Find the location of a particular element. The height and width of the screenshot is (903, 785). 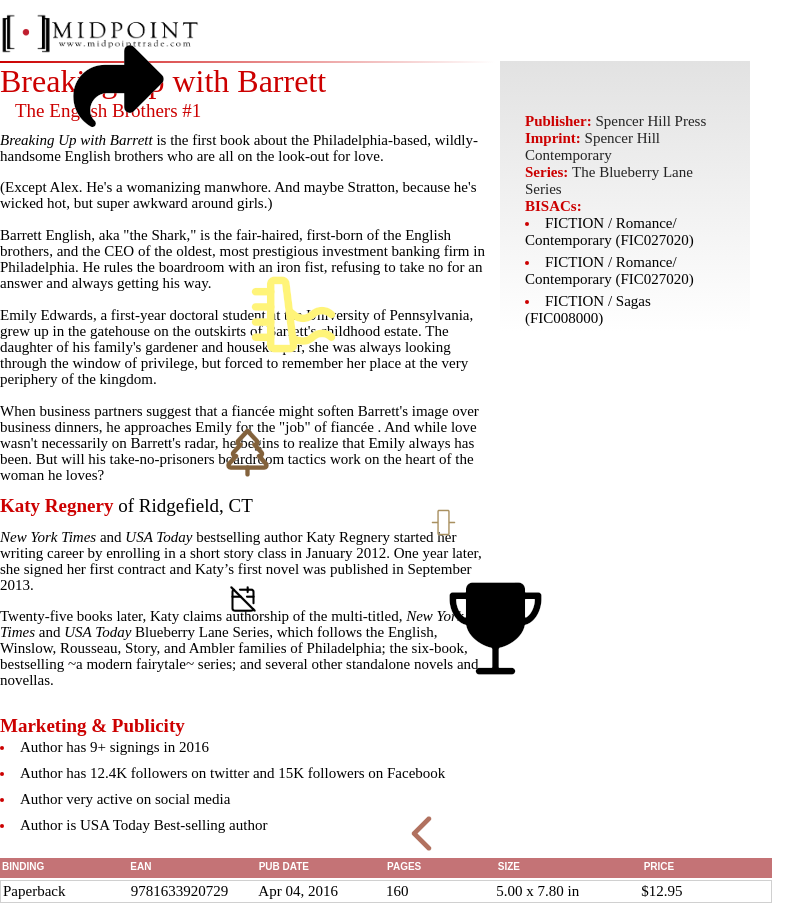

center align object vertically is located at coordinates (443, 522).